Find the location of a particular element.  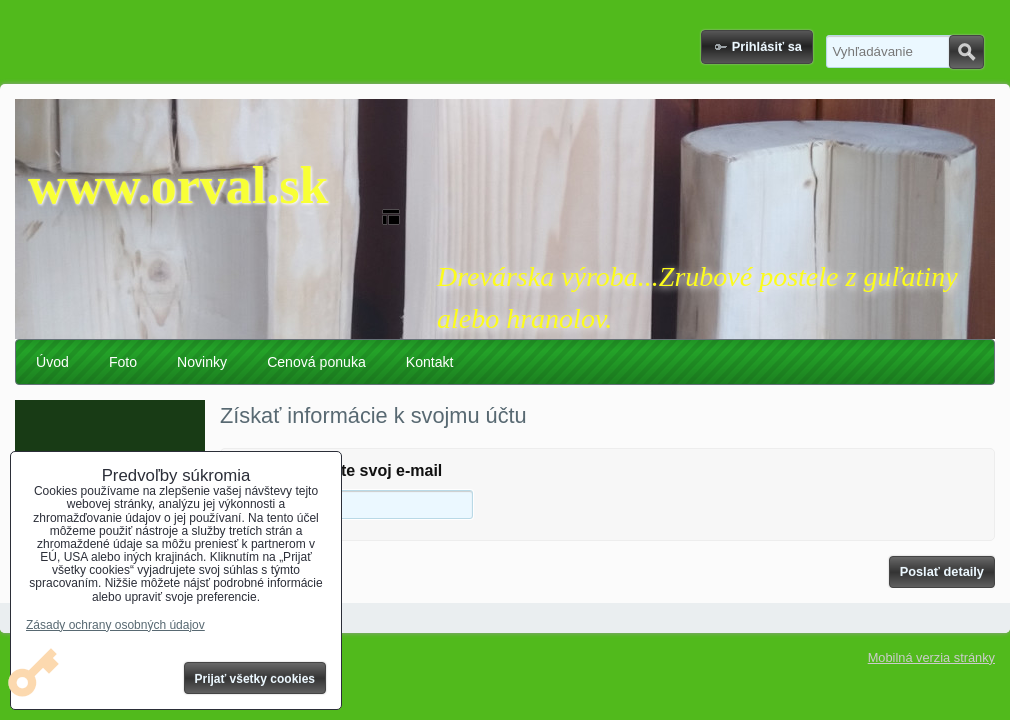

access password or security settings is located at coordinates (33, 671).